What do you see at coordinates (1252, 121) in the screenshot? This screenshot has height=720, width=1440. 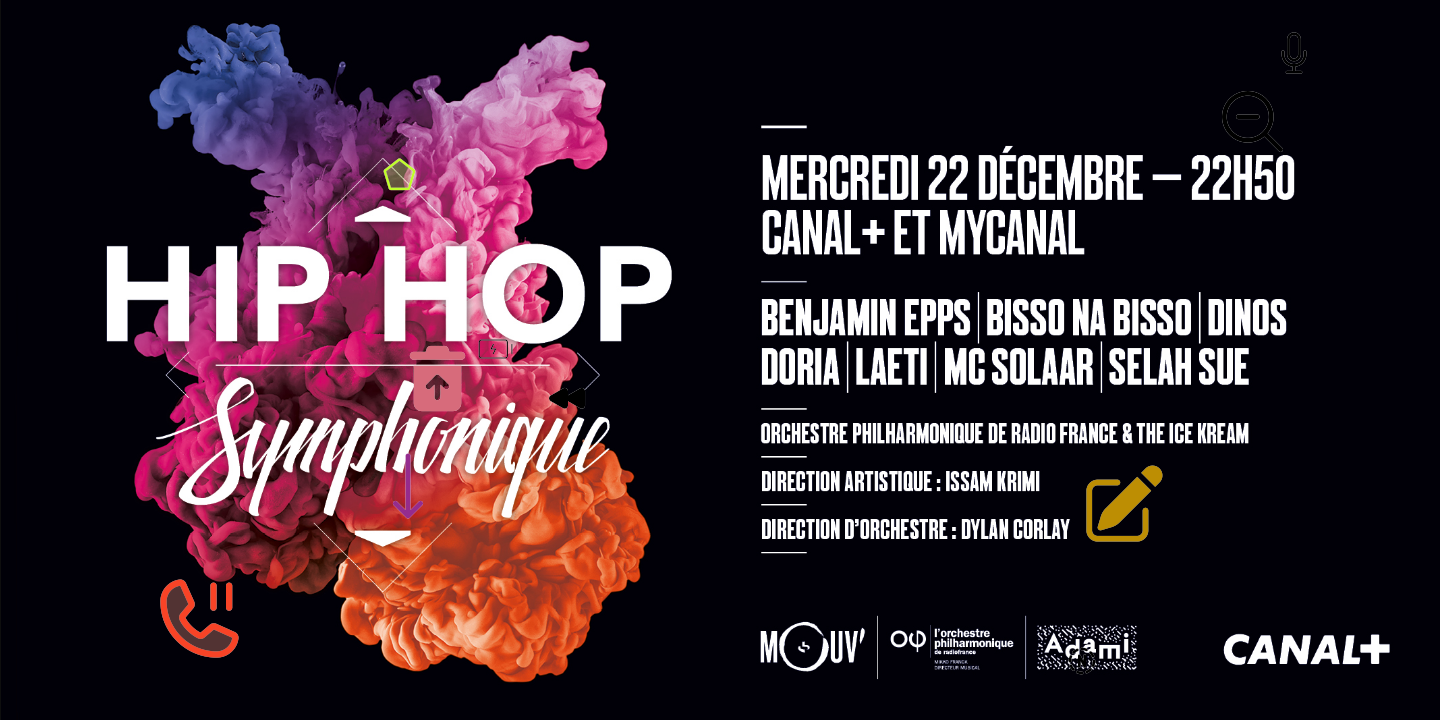 I see `zoom out of the current view` at bounding box center [1252, 121].